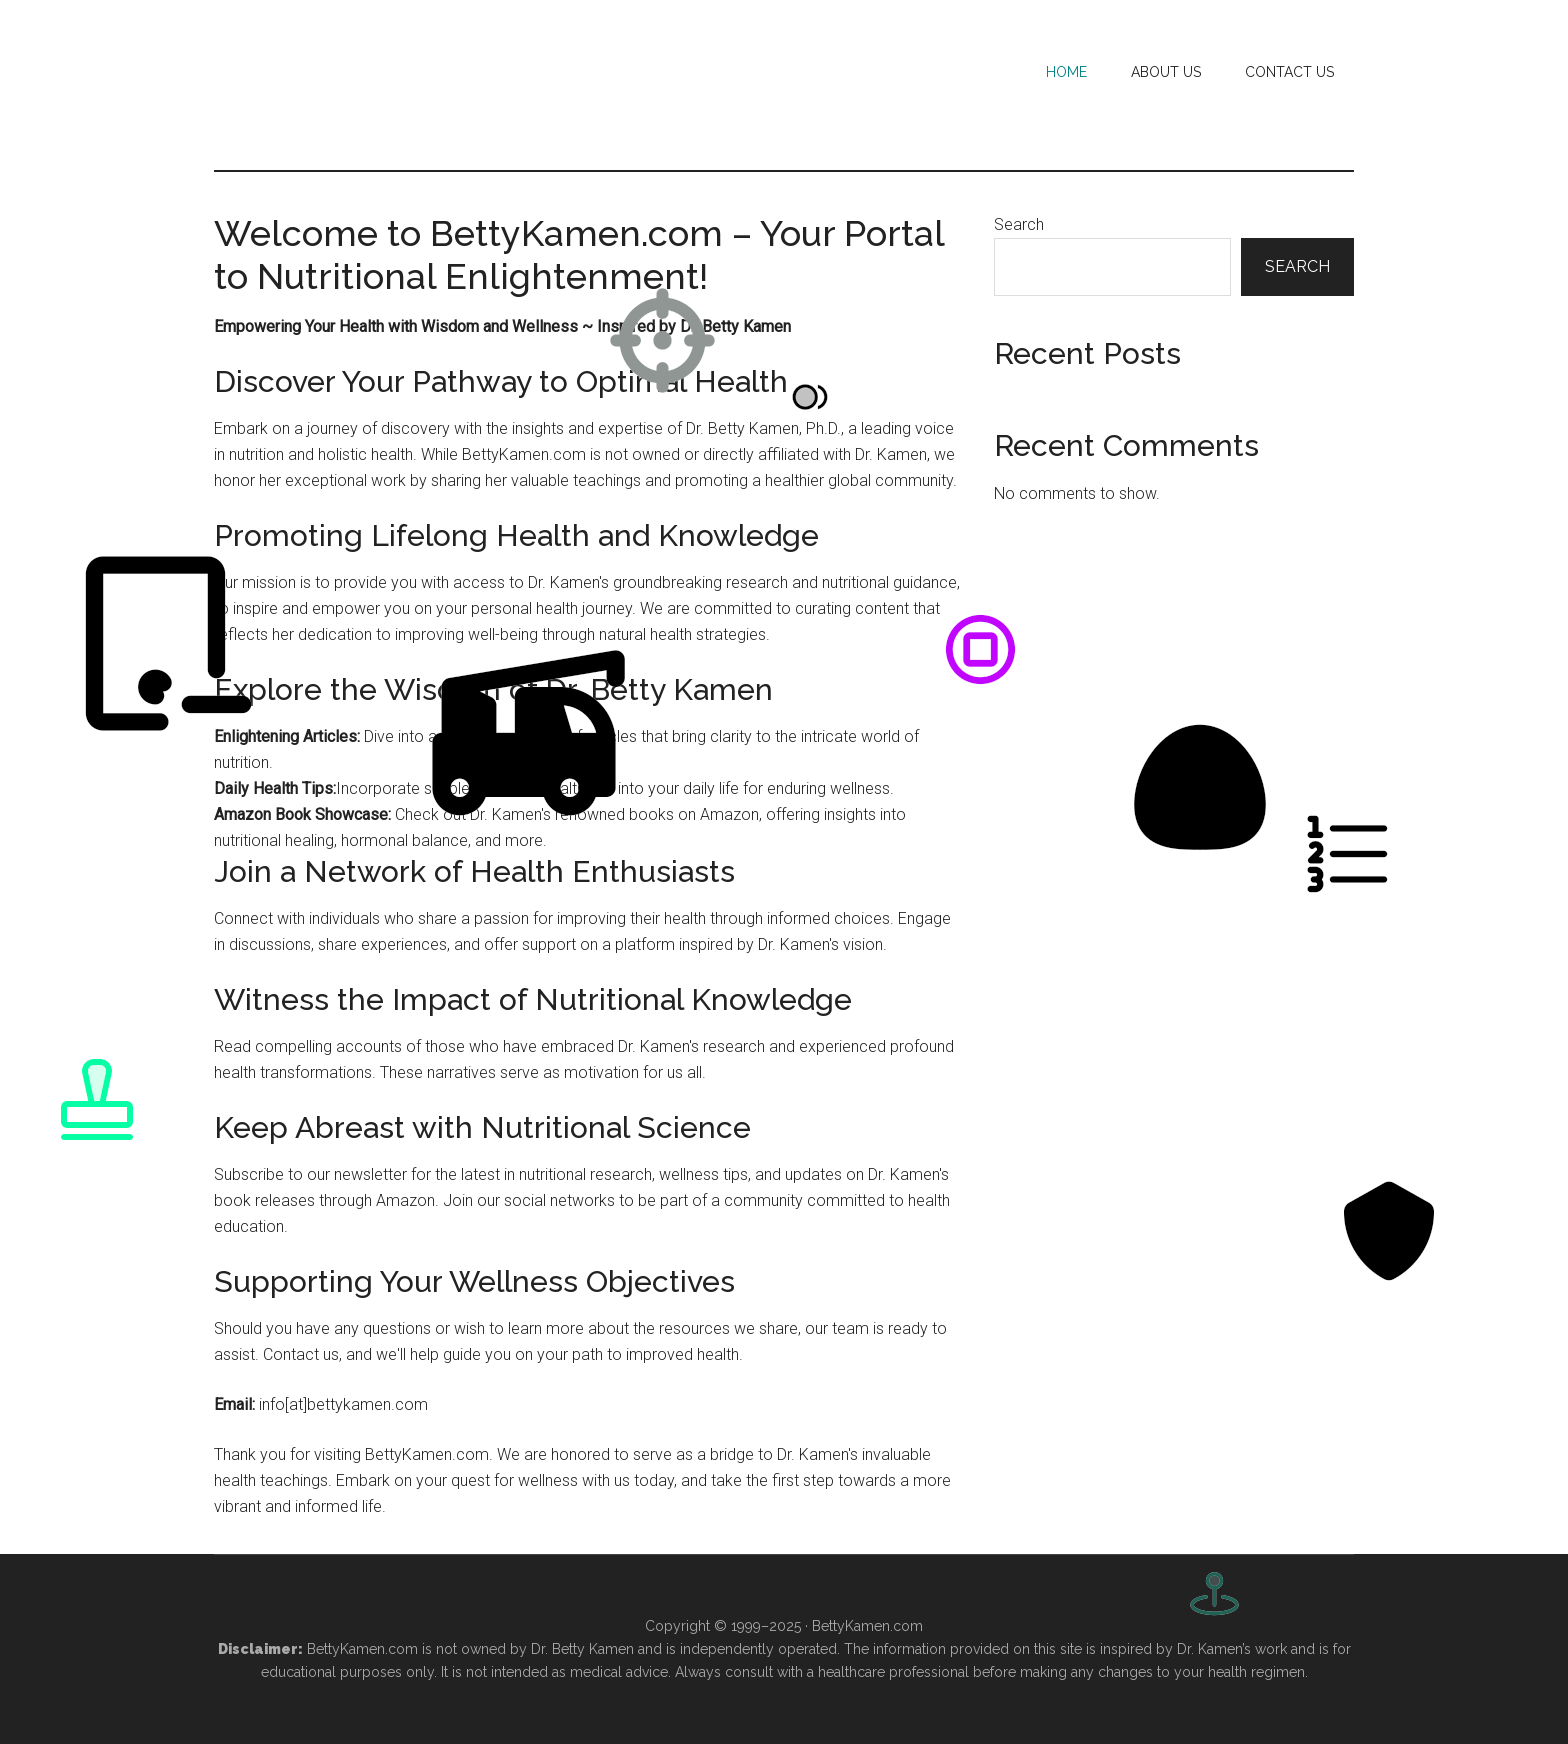 Image resolution: width=1568 pixels, height=1744 pixels. Describe the element at coordinates (810, 397) in the screenshot. I see `indicates active recording or live broadcast` at that location.